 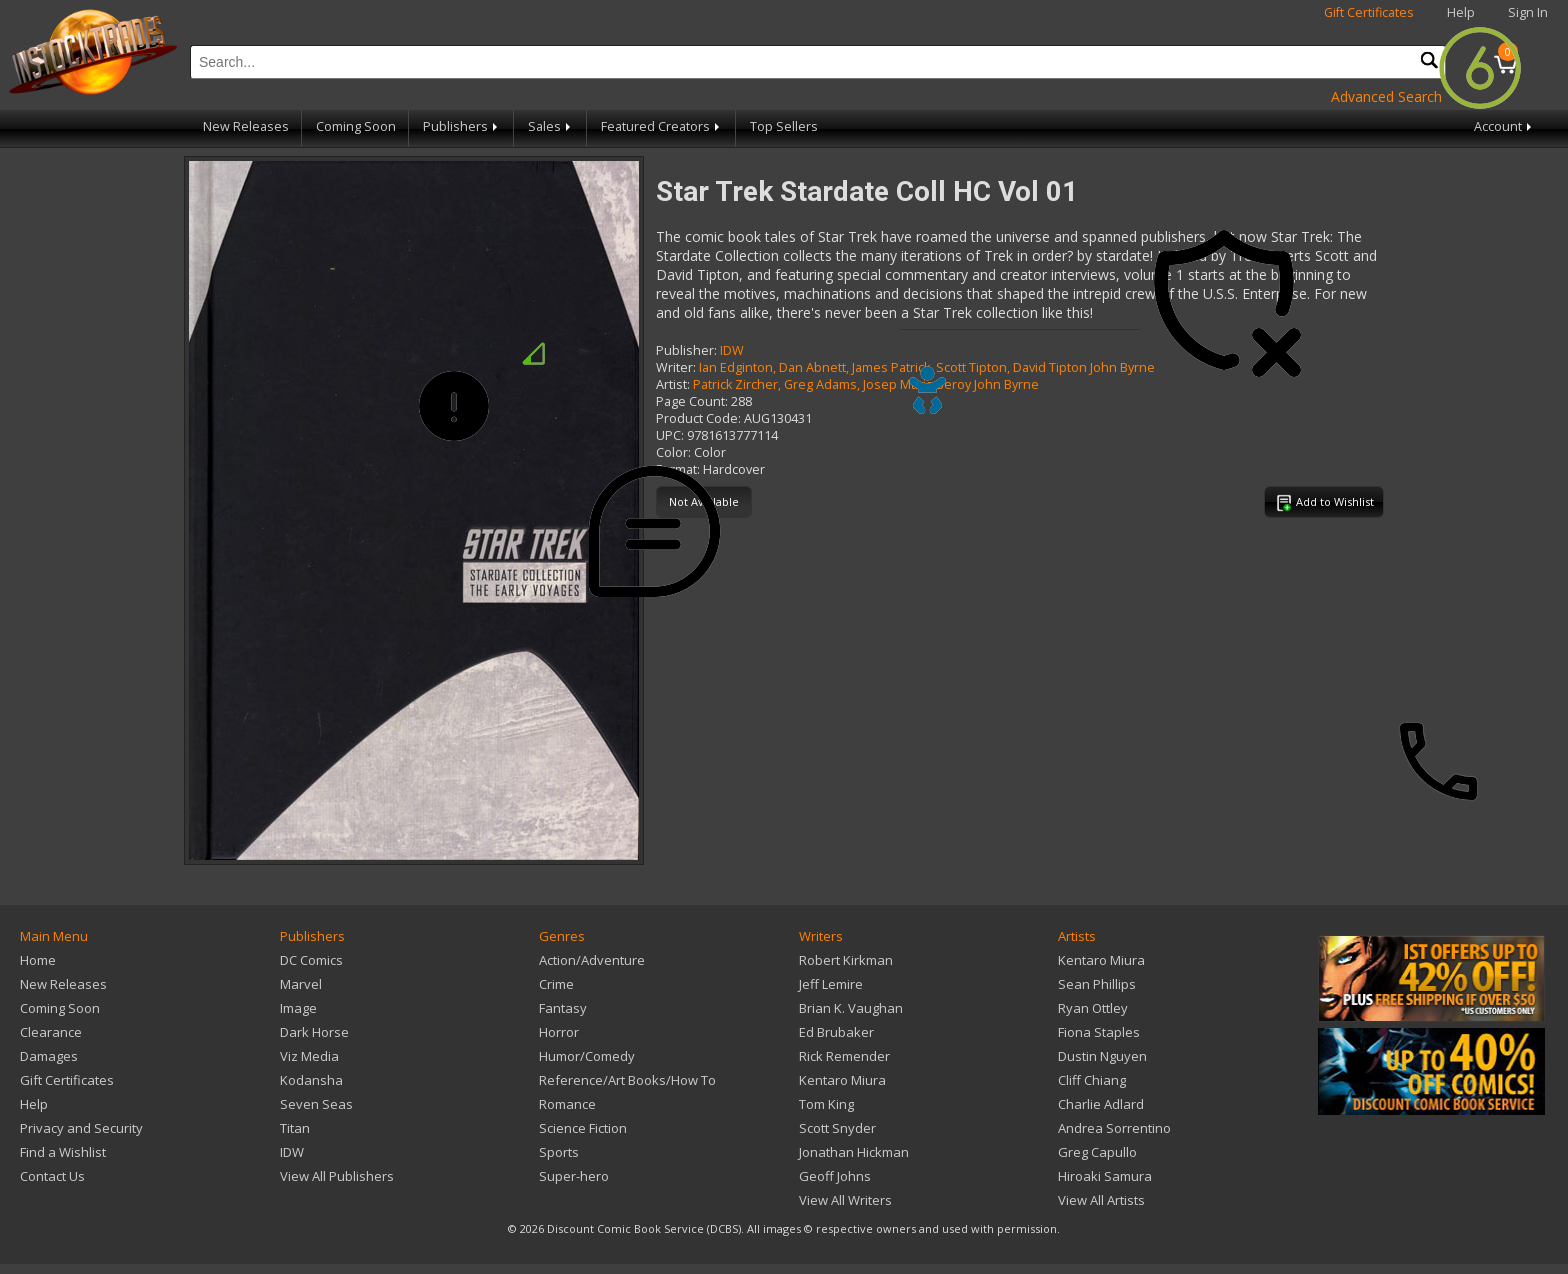 I want to click on disable security protection, so click(x=1224, y=300).